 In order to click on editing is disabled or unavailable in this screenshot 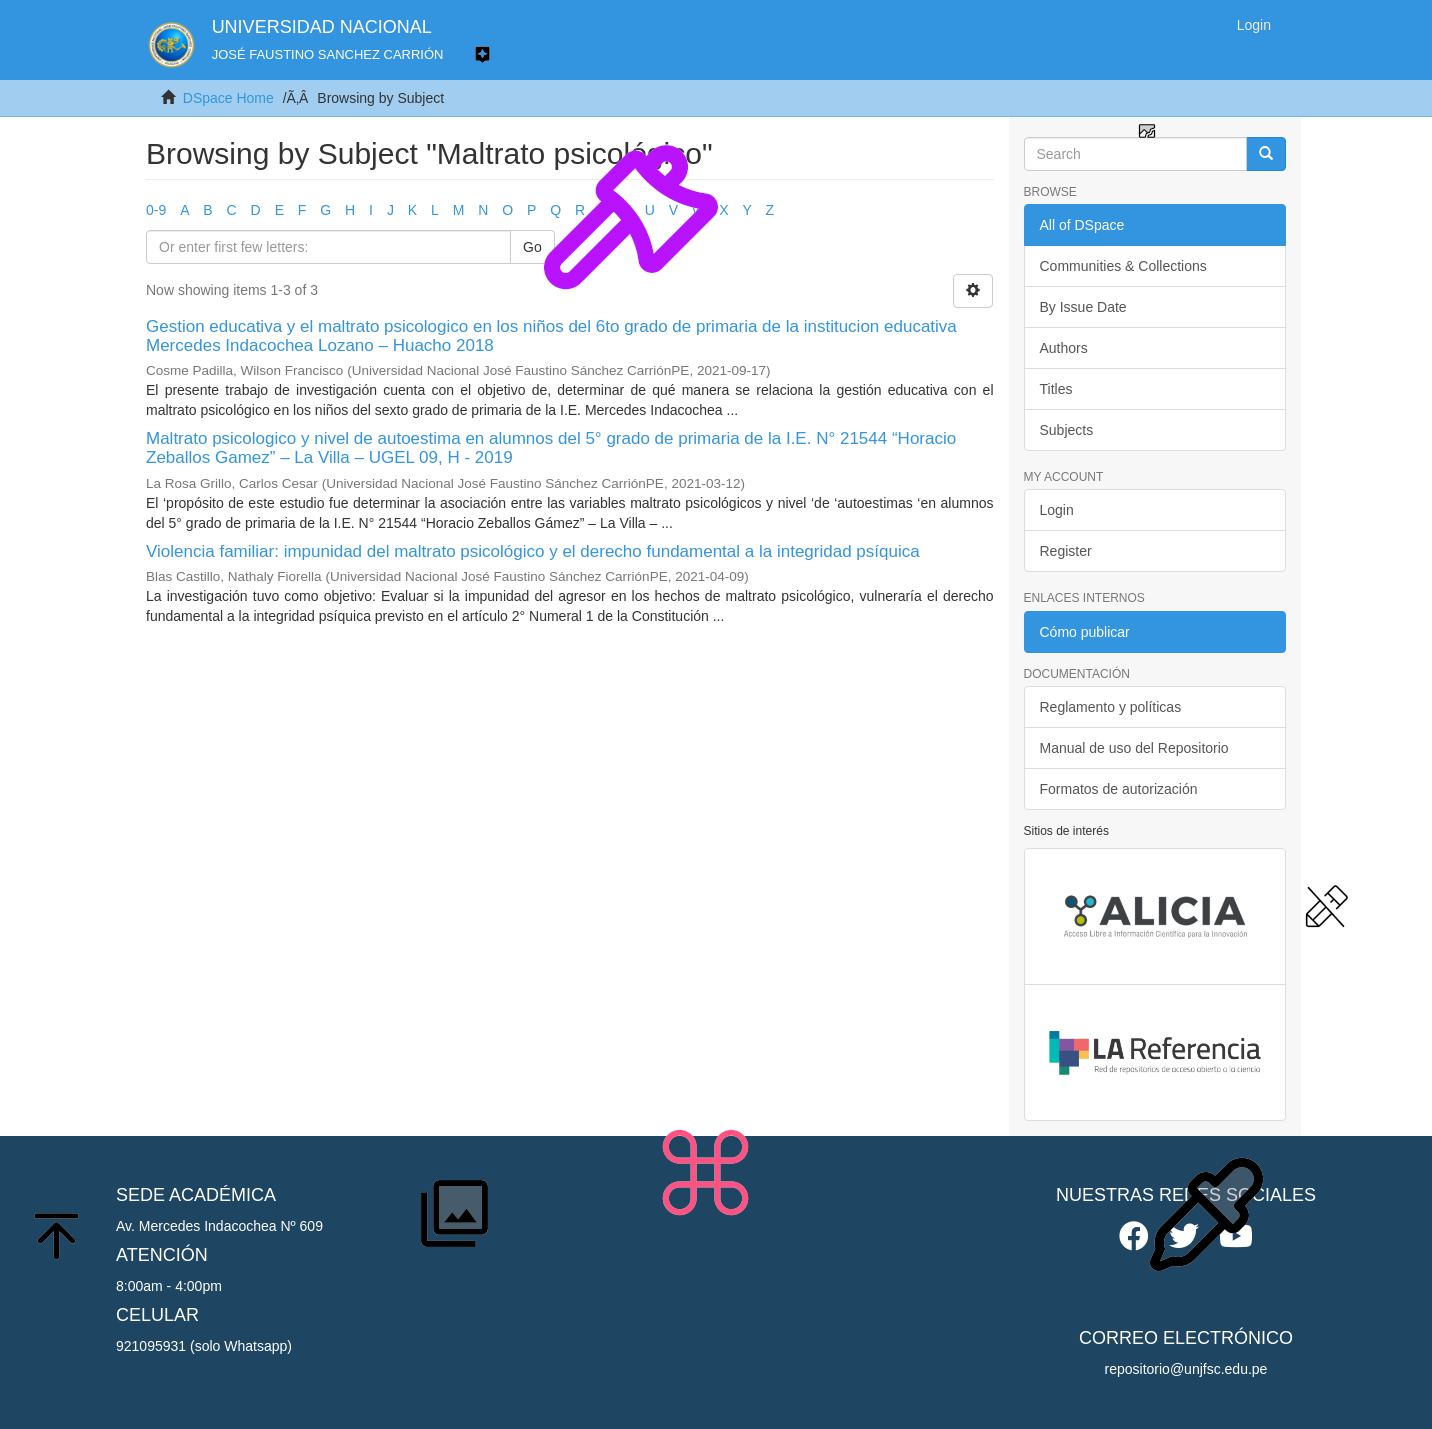, I will do `click(1326, 907)`.